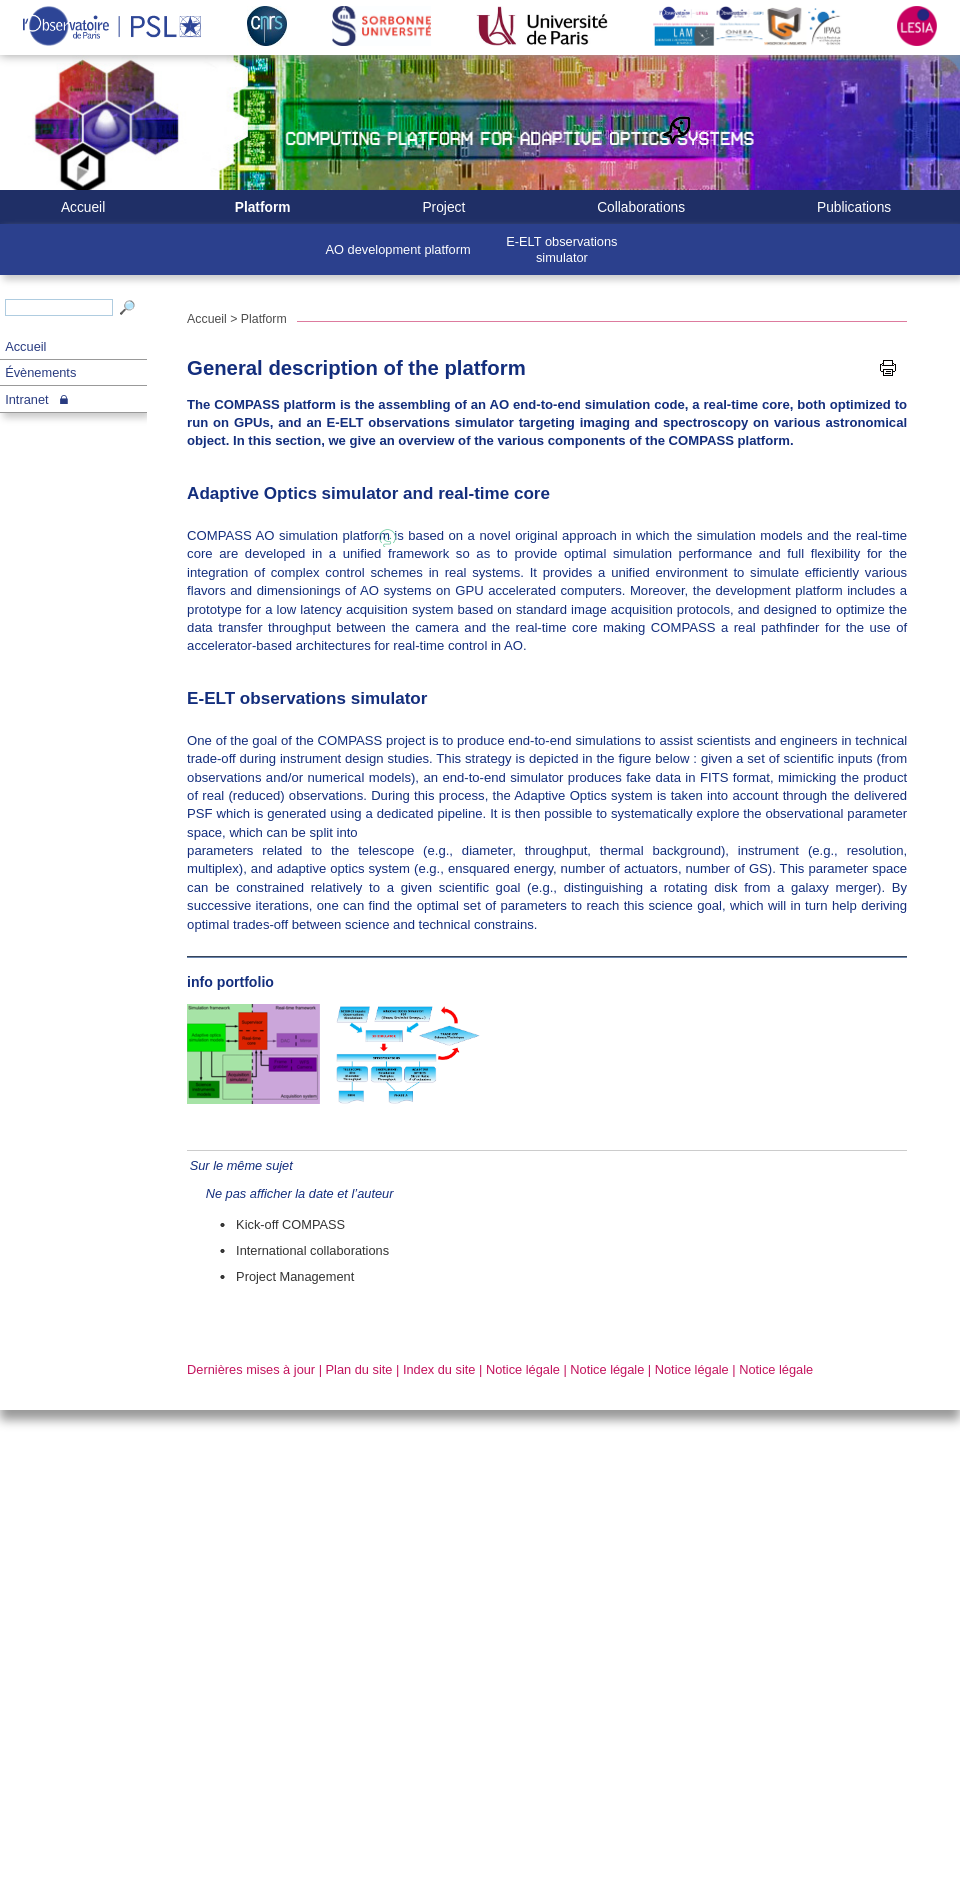 Image resolution: width=960 pixels, height=1880 pixels. Describe the element at coordinates (678, 129) in the screenshot. I see `browse seafood or fish-related content` at that location.